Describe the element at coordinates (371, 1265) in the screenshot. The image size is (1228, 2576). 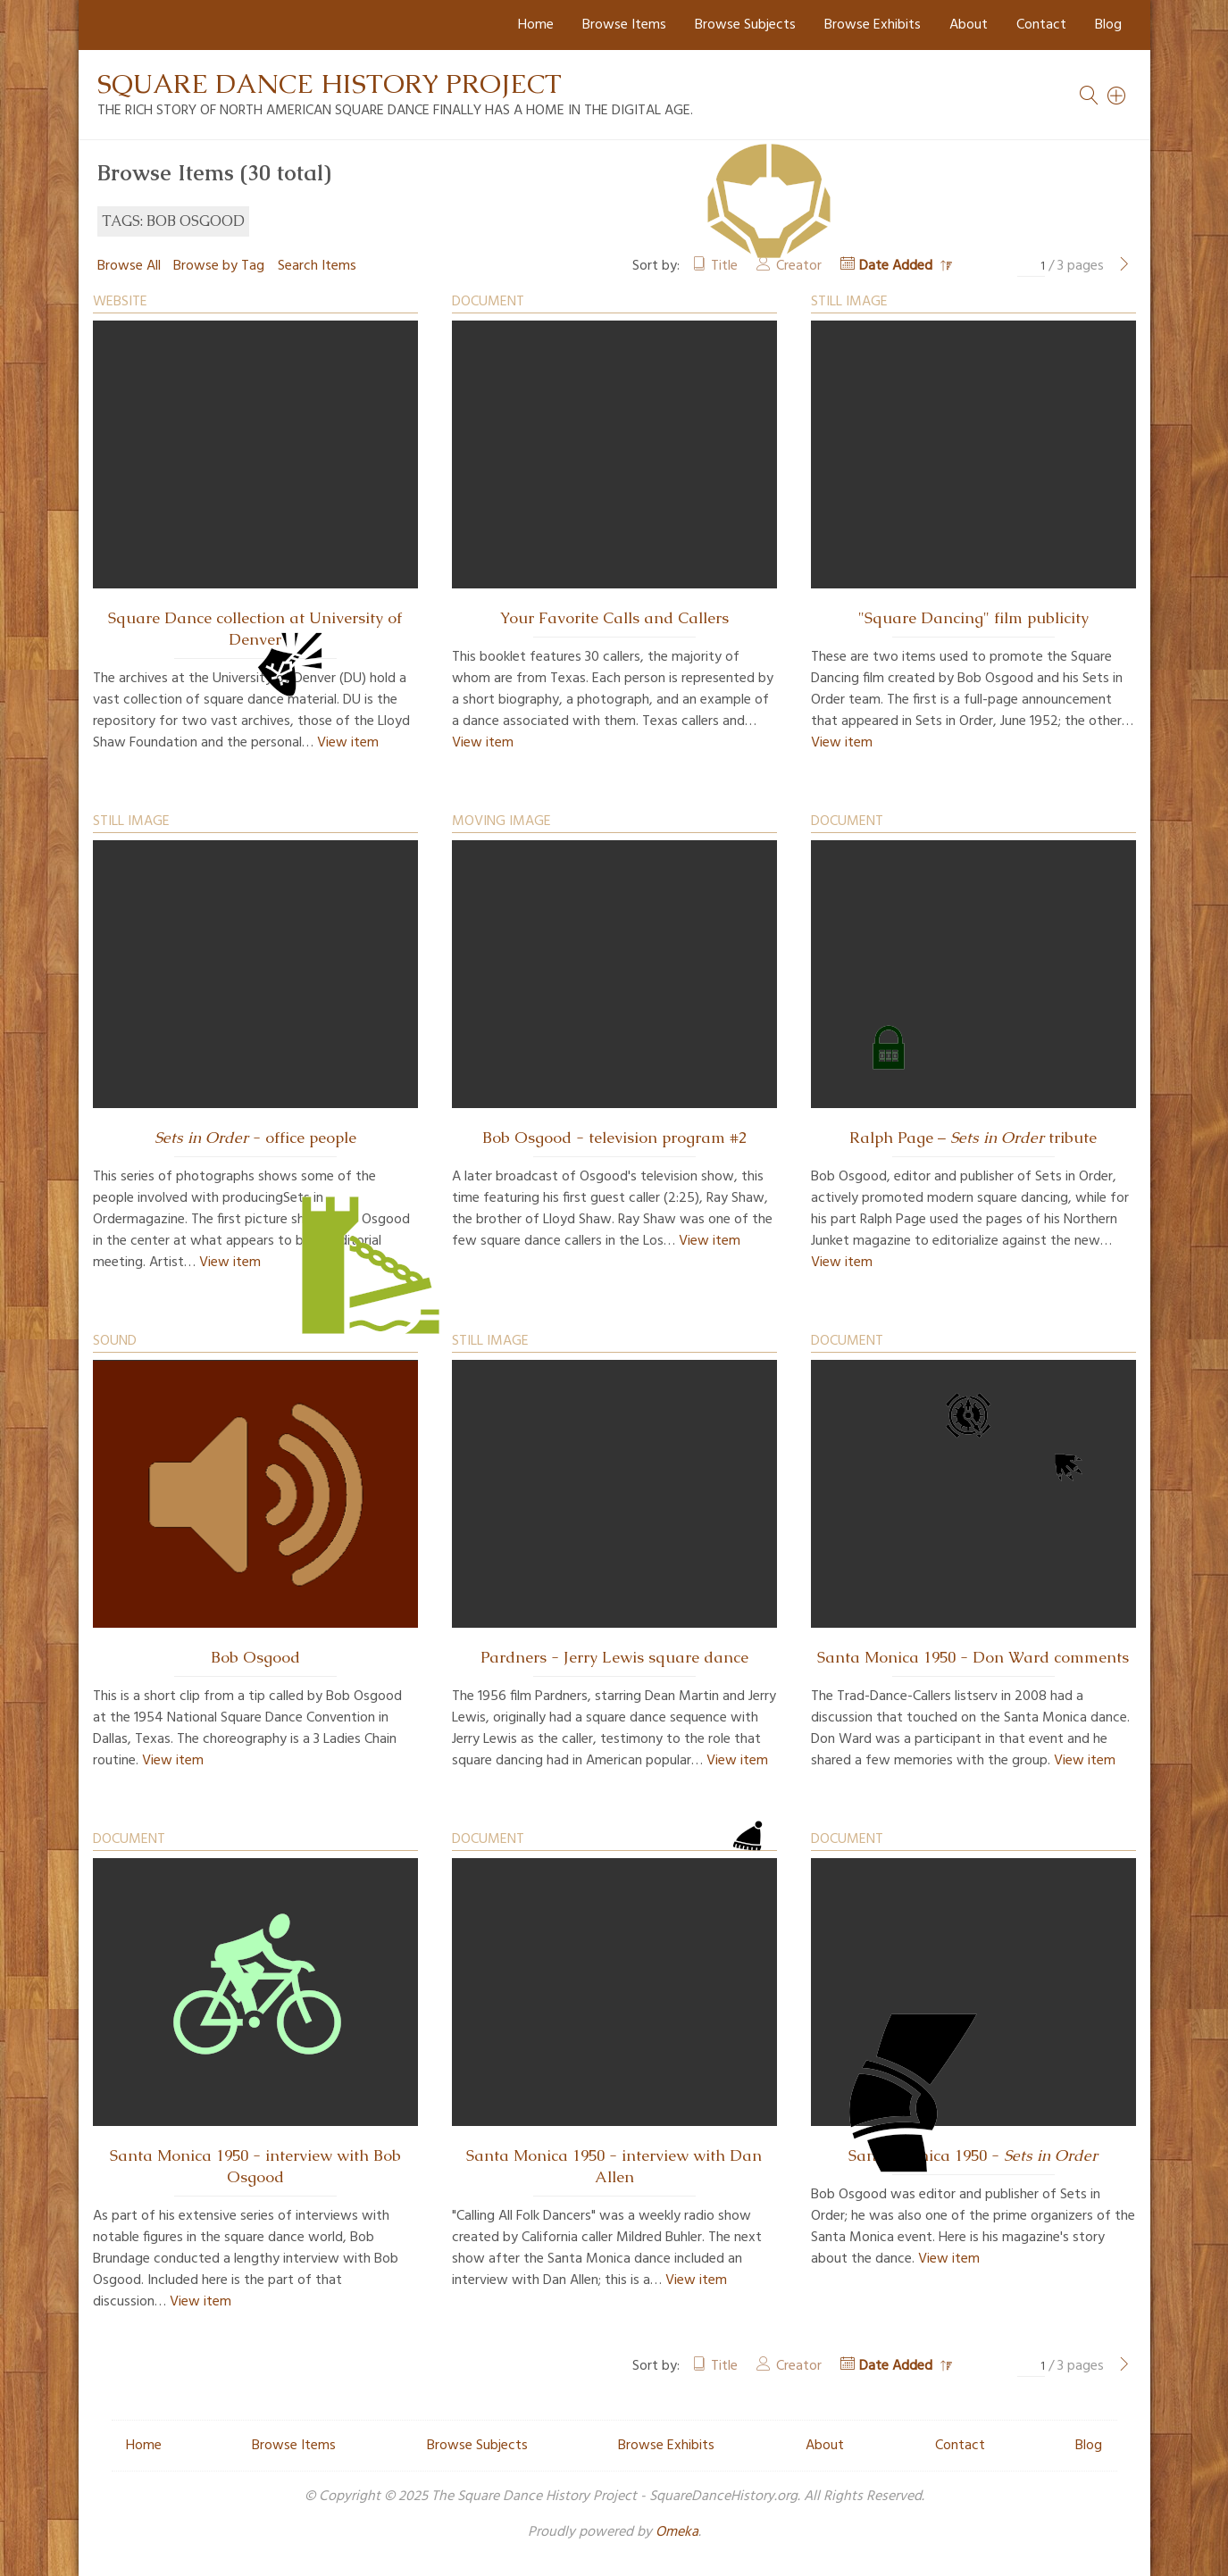
I see `access castle or fortress features in a game` at that location.